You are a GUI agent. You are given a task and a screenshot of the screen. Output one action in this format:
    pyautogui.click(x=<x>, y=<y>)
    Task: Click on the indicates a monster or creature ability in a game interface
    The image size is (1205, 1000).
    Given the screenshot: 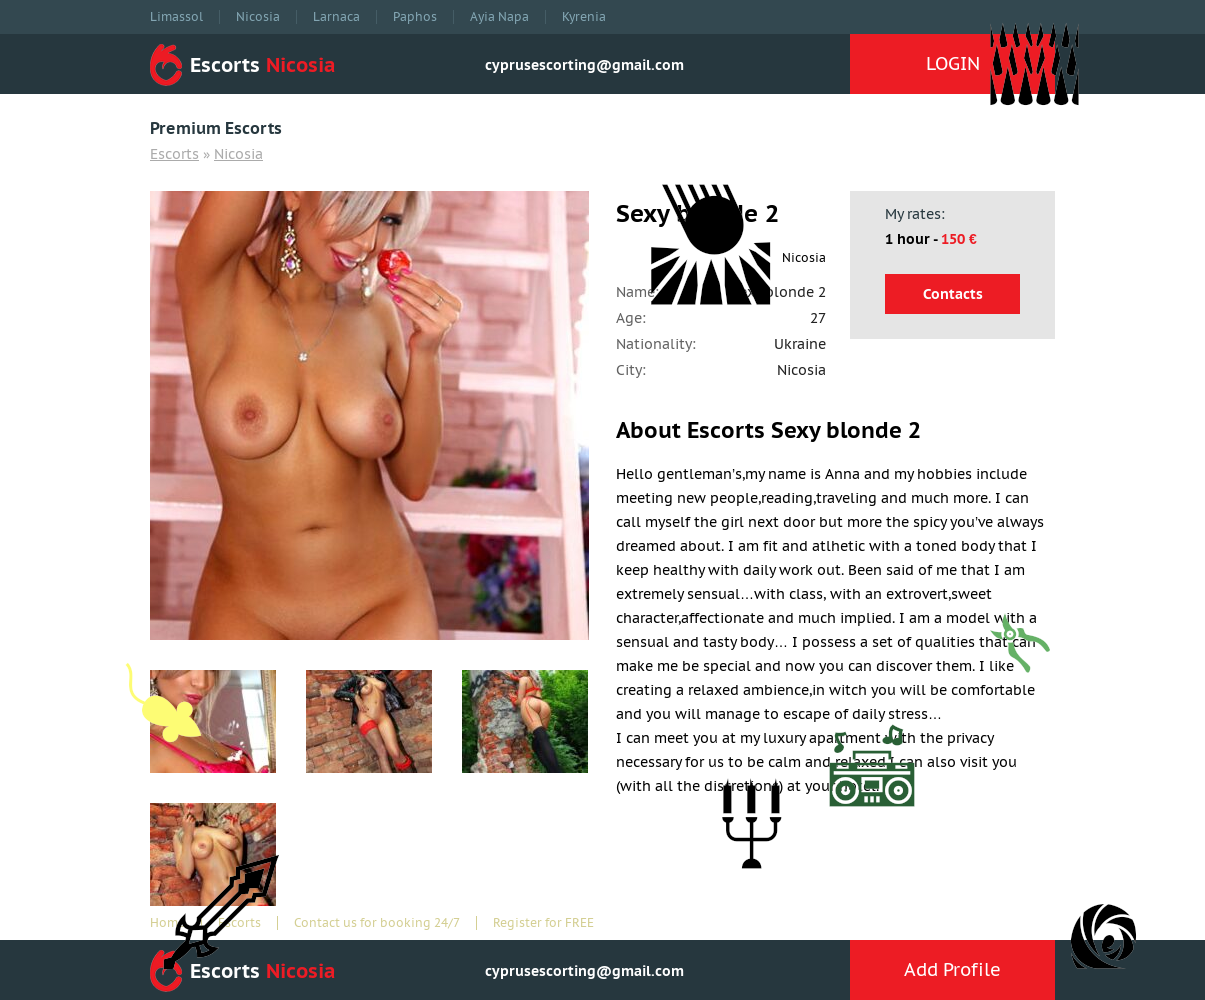 What is the action you would take?
    pyautogui.click(x=1103, y=936)
    